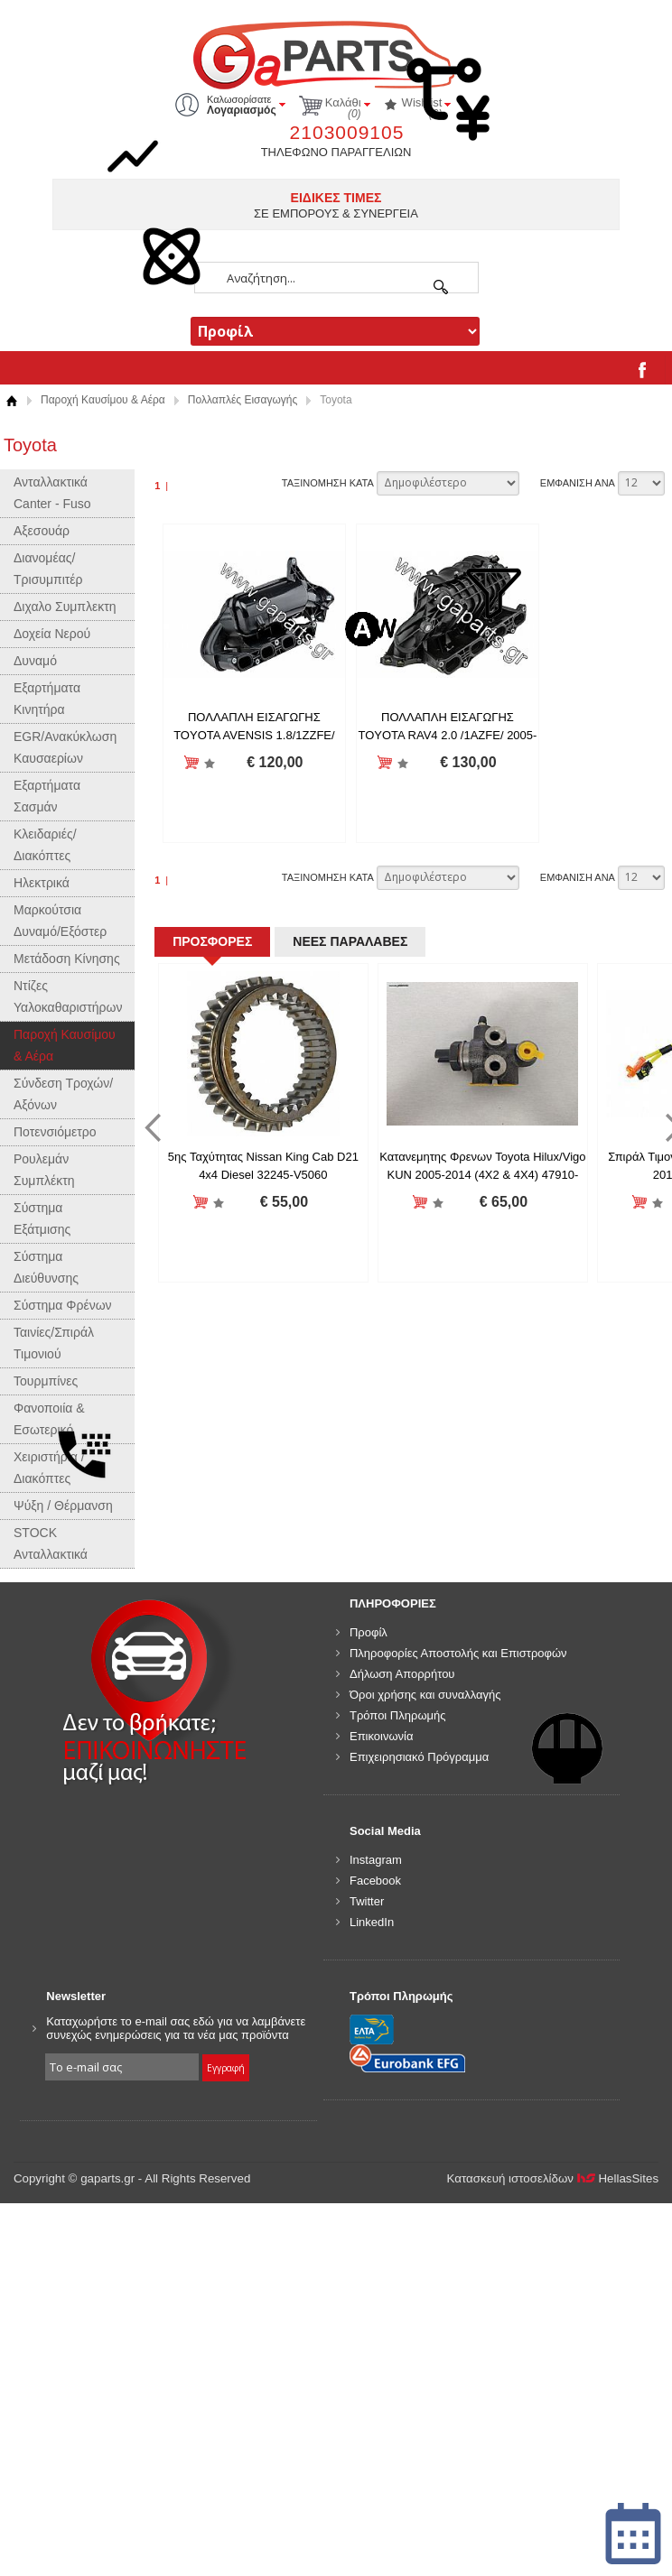 The height and width of the screenshot is (2576, 672). Describe the element at coordinates (448, 99) in the screenshot. I see `transfer funds in yen currency` at that location.